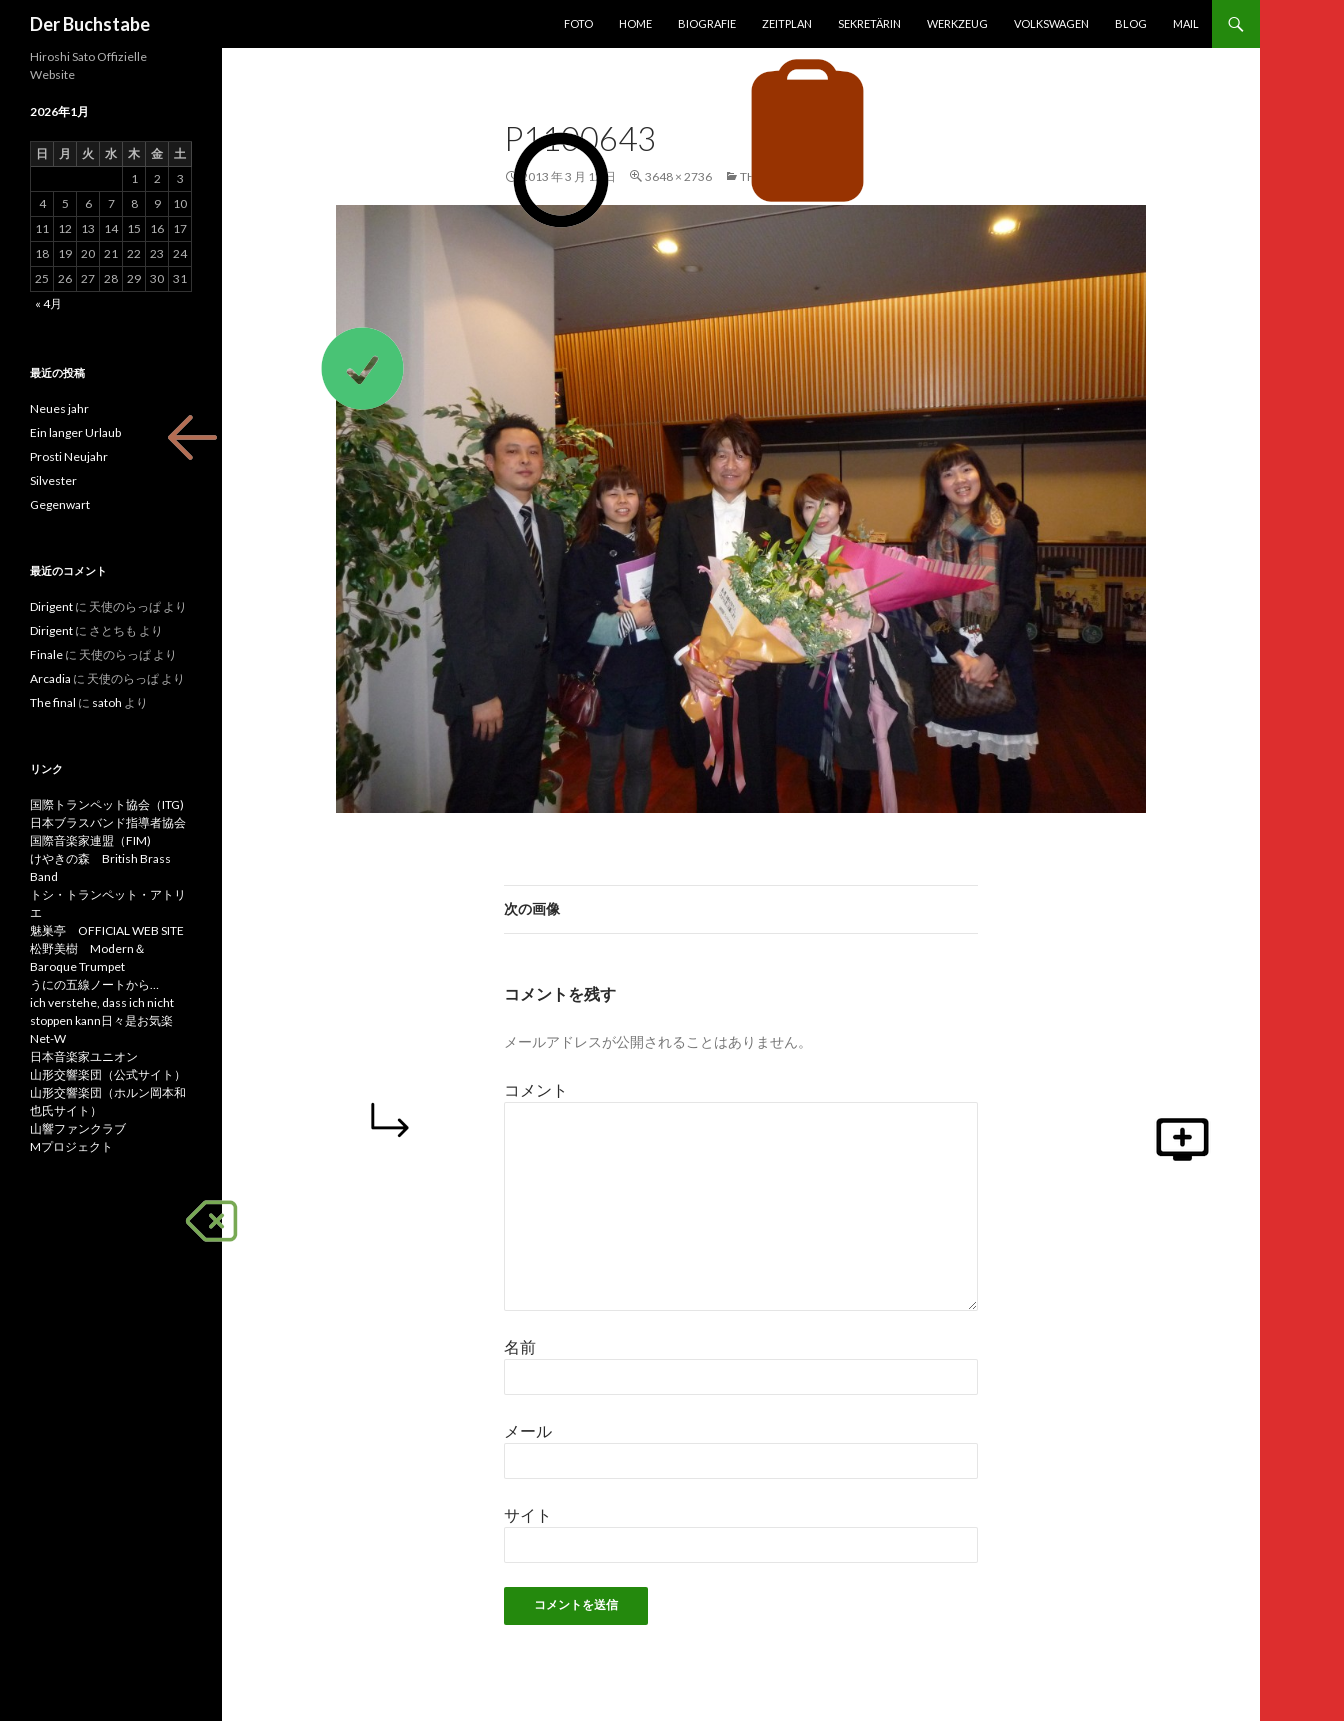 The height and width of the screenshot is (1721, 1344). What do you see at coordinates (390, 1120) in the screenshot?
I see `navigate to a nested or child item` at bounding box center [390, 1120].